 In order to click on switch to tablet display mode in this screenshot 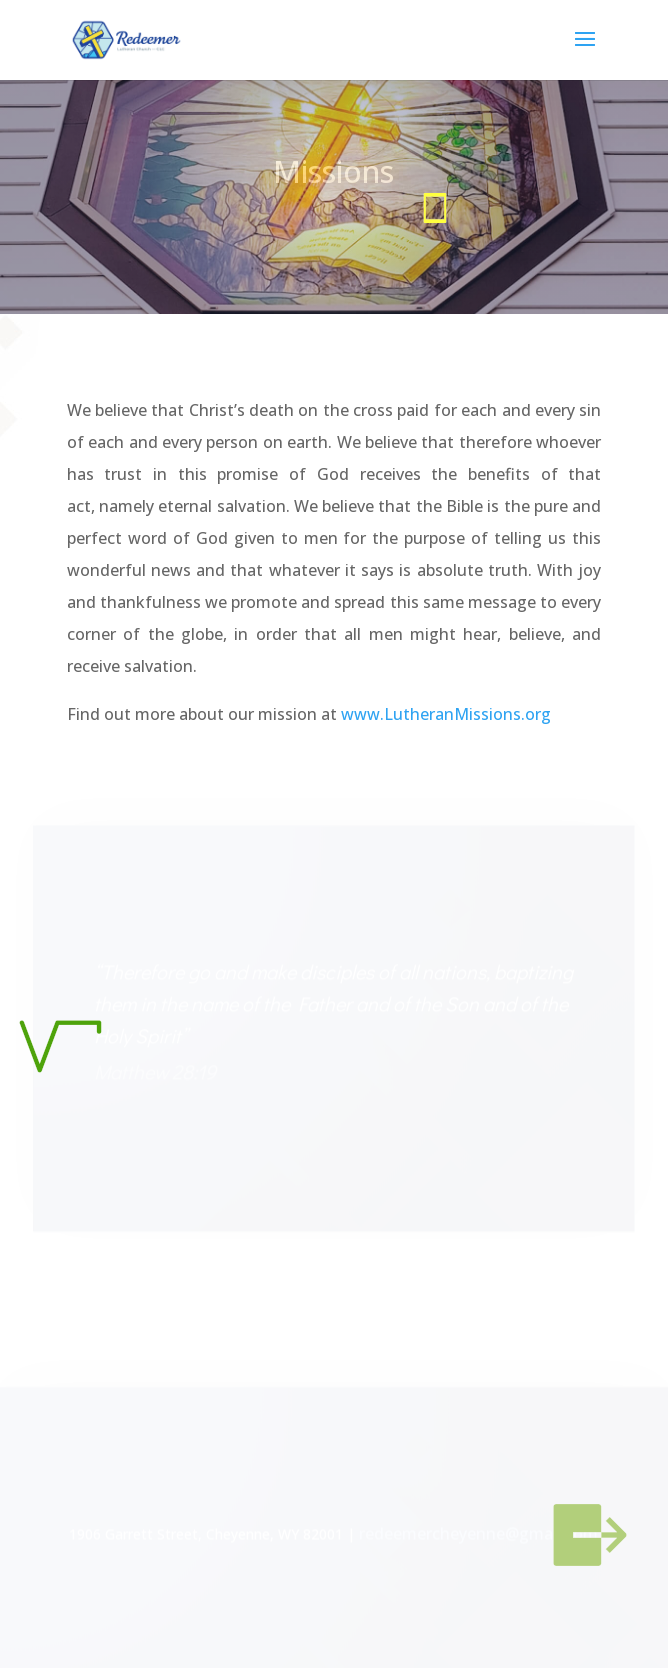, I will do `click(435, 208)`.